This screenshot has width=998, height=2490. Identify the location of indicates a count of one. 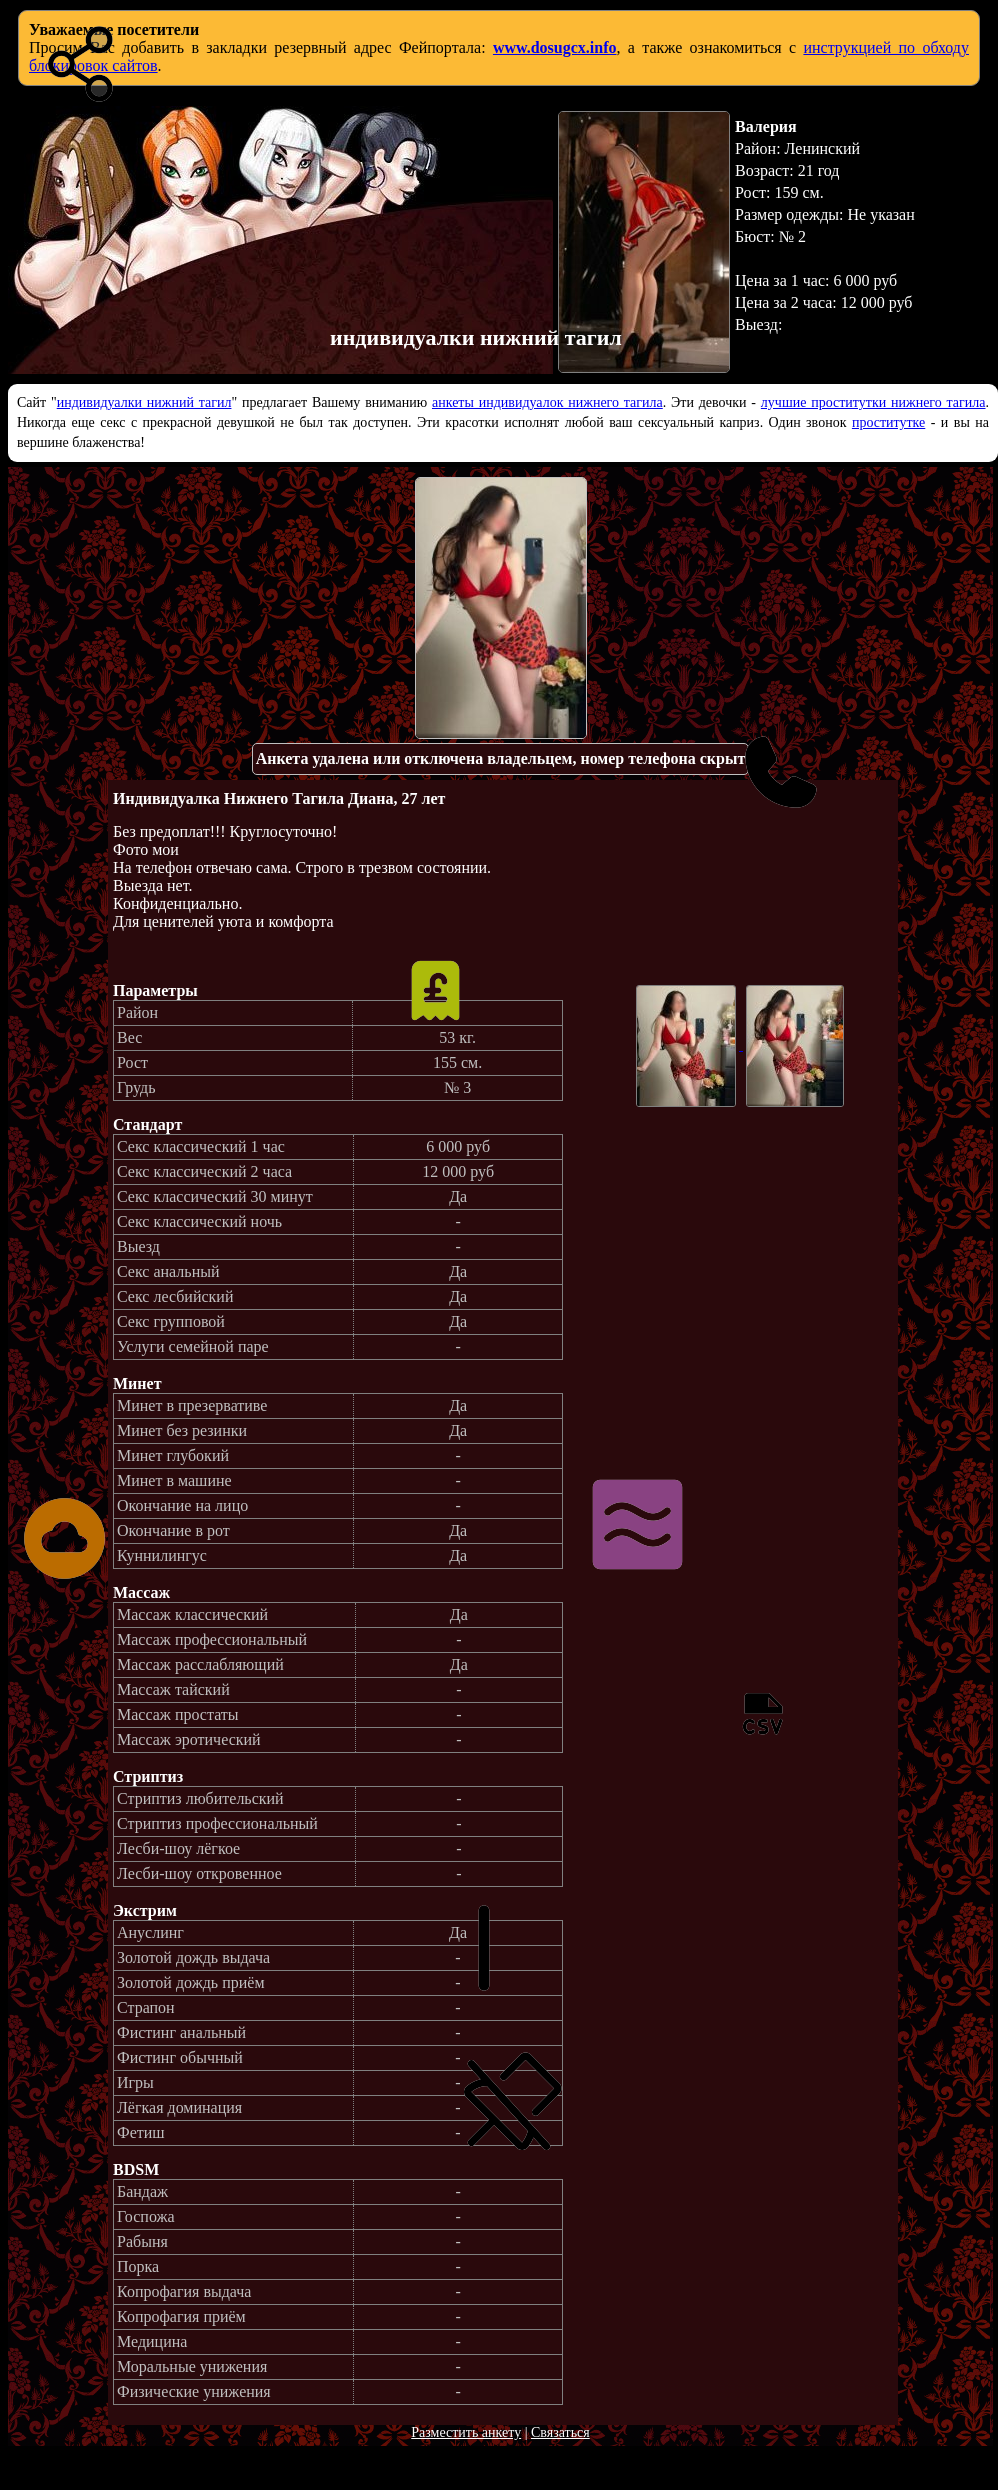
(484, 1948).